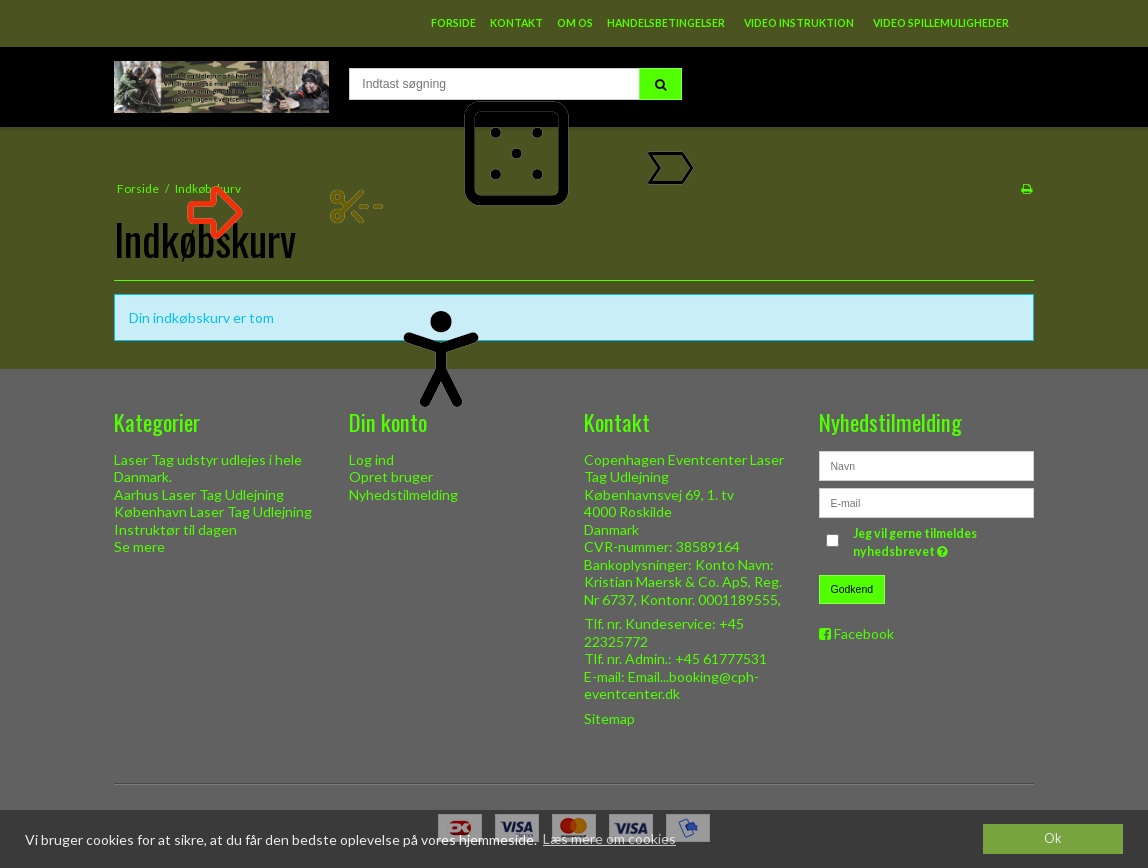  I want to click on randomize or shuffle content, so click(516, 153).